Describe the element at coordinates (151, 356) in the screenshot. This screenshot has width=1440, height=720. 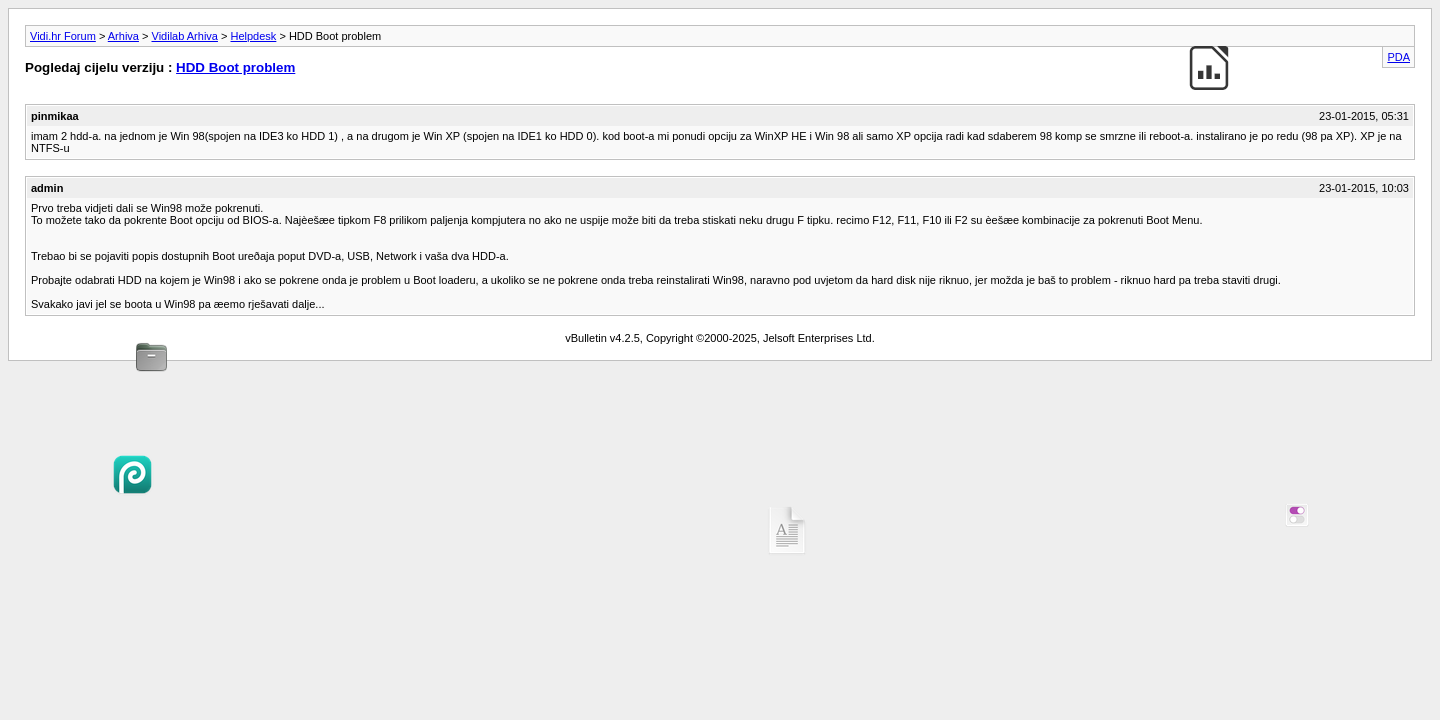
I see `open file manager application` at that location.